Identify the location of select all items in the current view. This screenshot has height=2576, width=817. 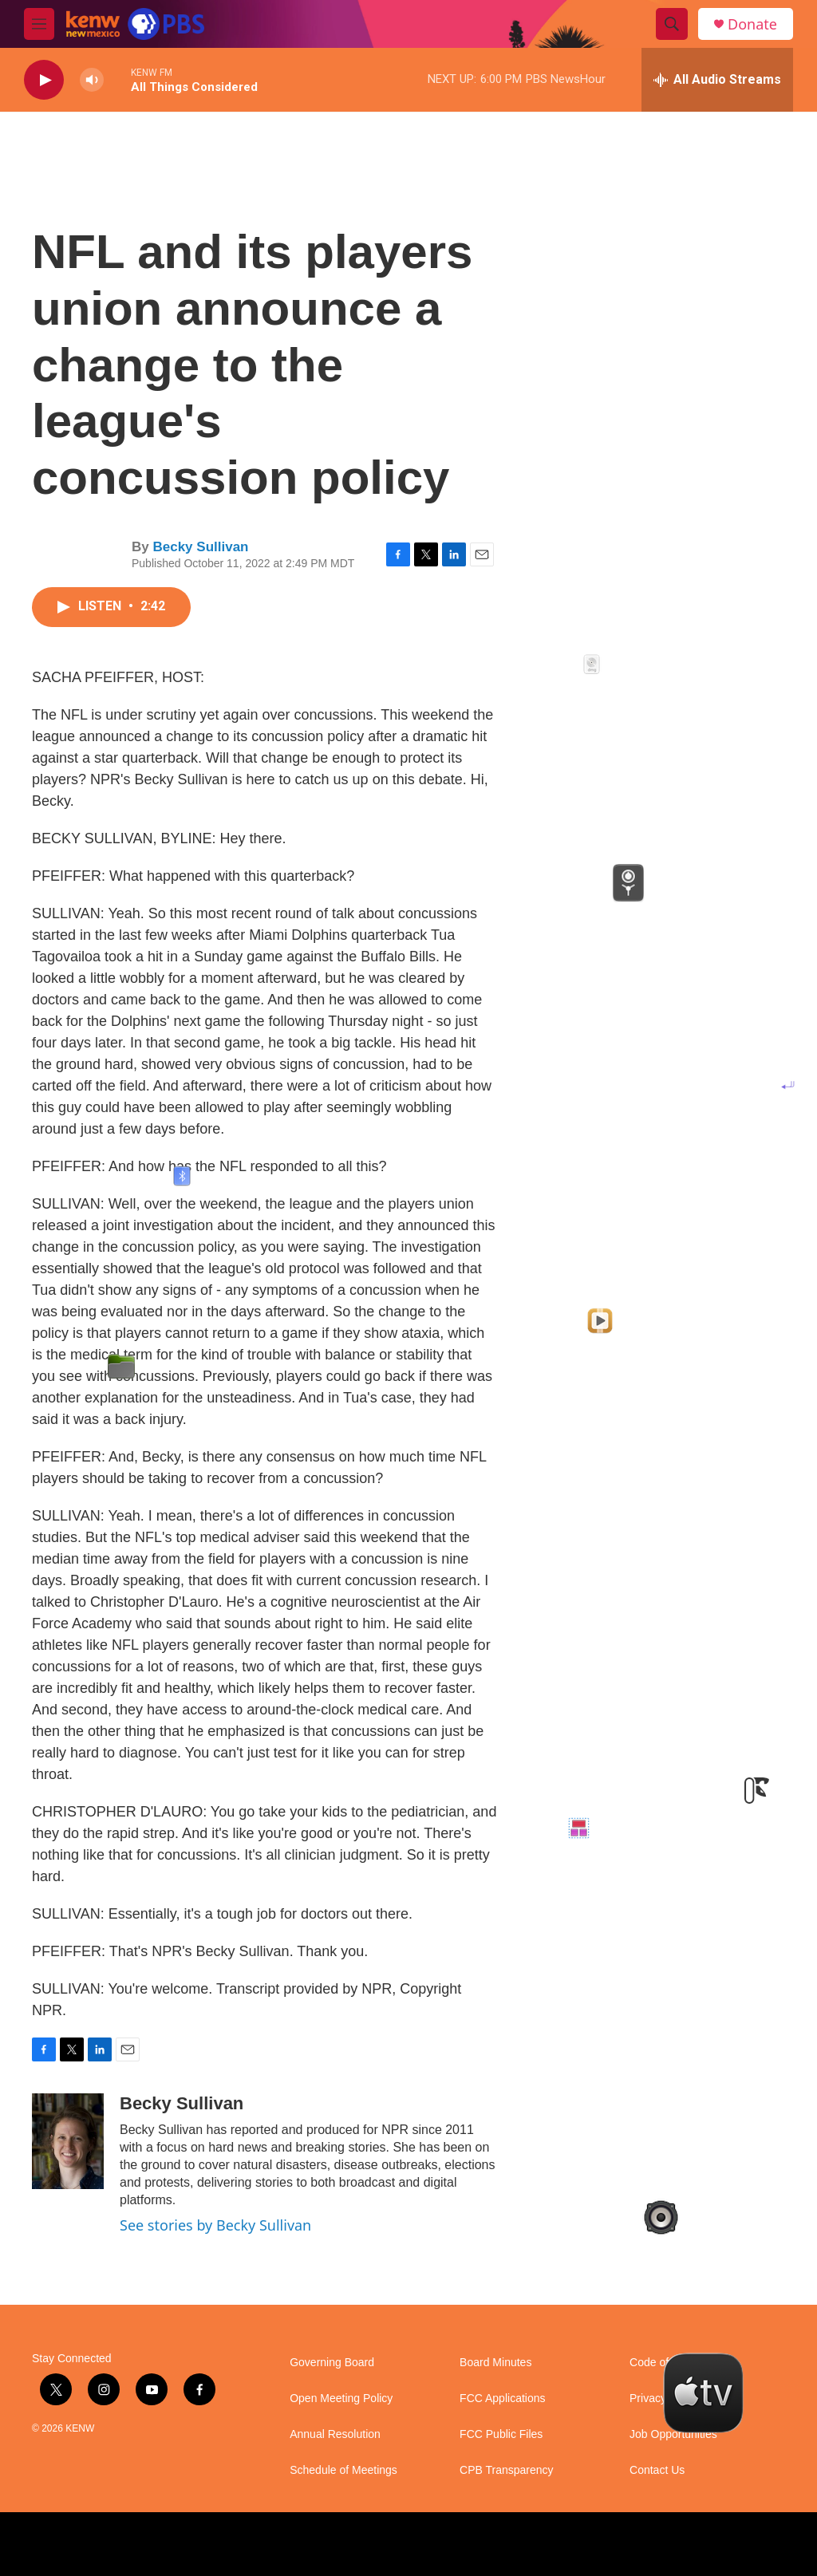
(578, 1828).